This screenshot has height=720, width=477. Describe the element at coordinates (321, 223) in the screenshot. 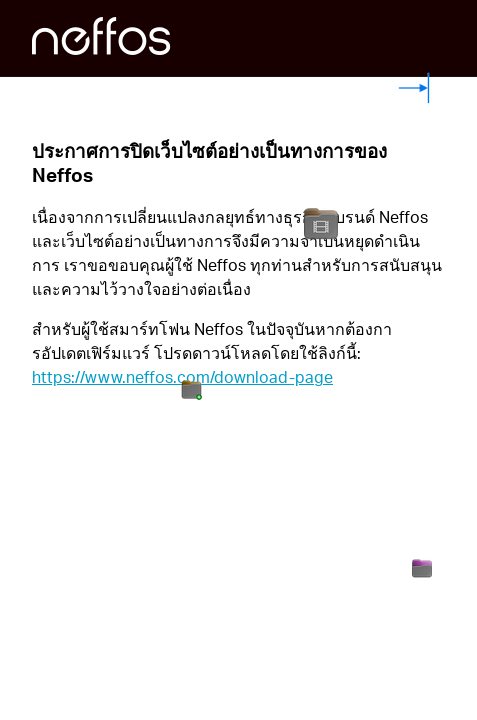

I see `open your videos folder` at that location.